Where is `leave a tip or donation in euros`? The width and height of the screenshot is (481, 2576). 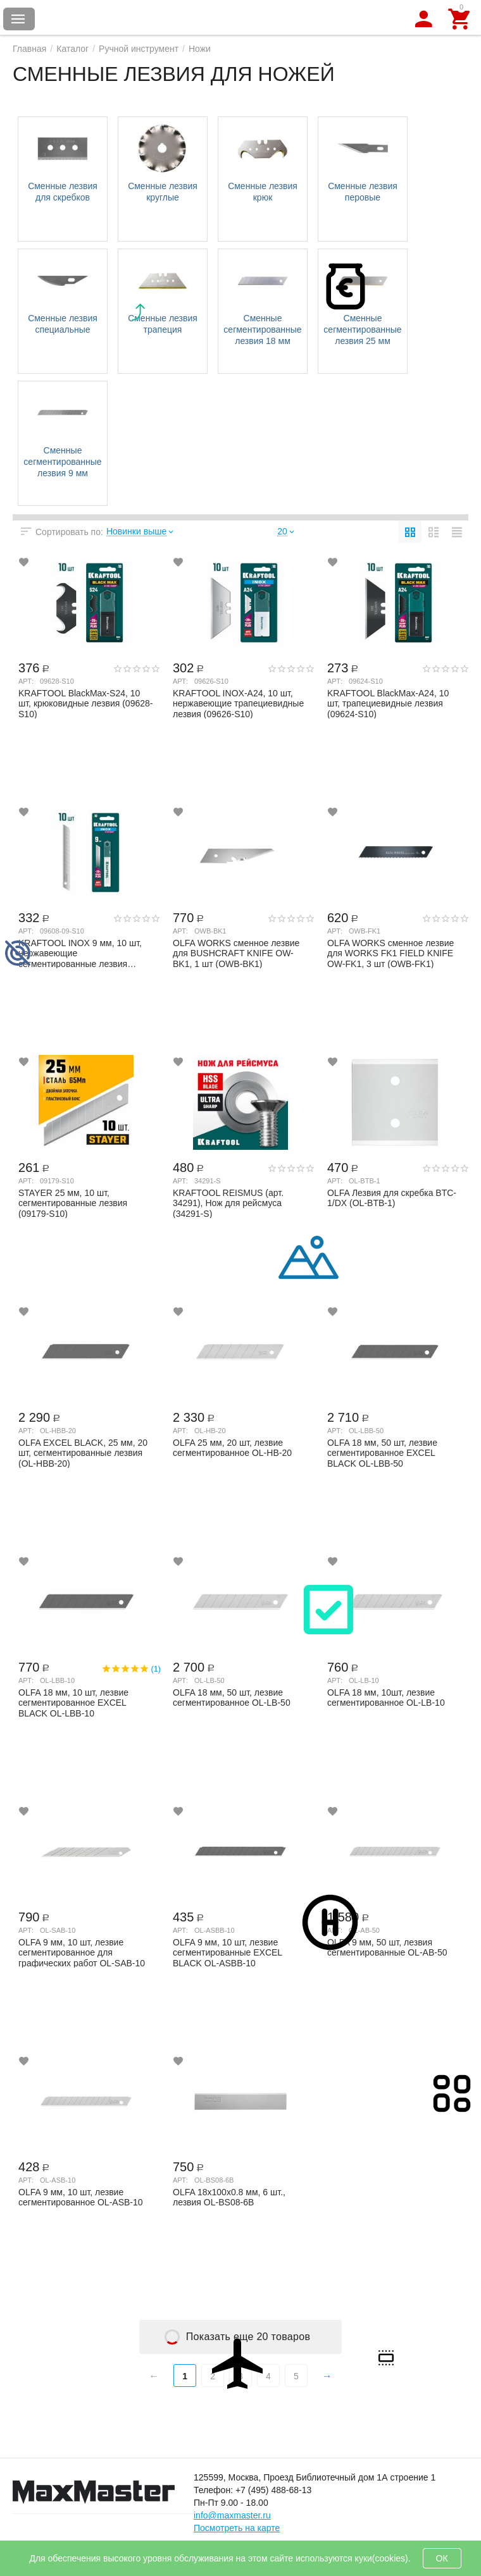
leave a tip or donation in euros is located at coordinates (346, 285).